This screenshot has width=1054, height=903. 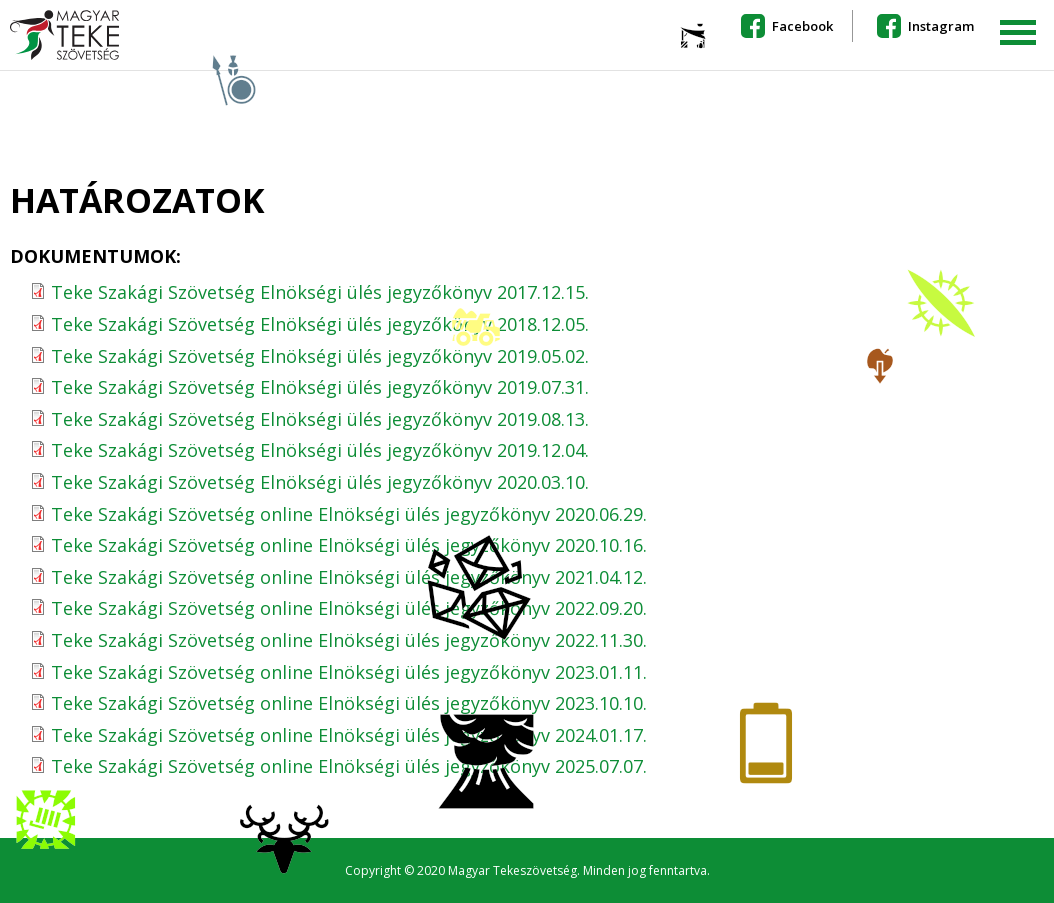 What do you see at coordinates (940, 303) in the screenshot?
I see `indicates time pressure or countdown in gameplay` at bounding box center [940, 303].